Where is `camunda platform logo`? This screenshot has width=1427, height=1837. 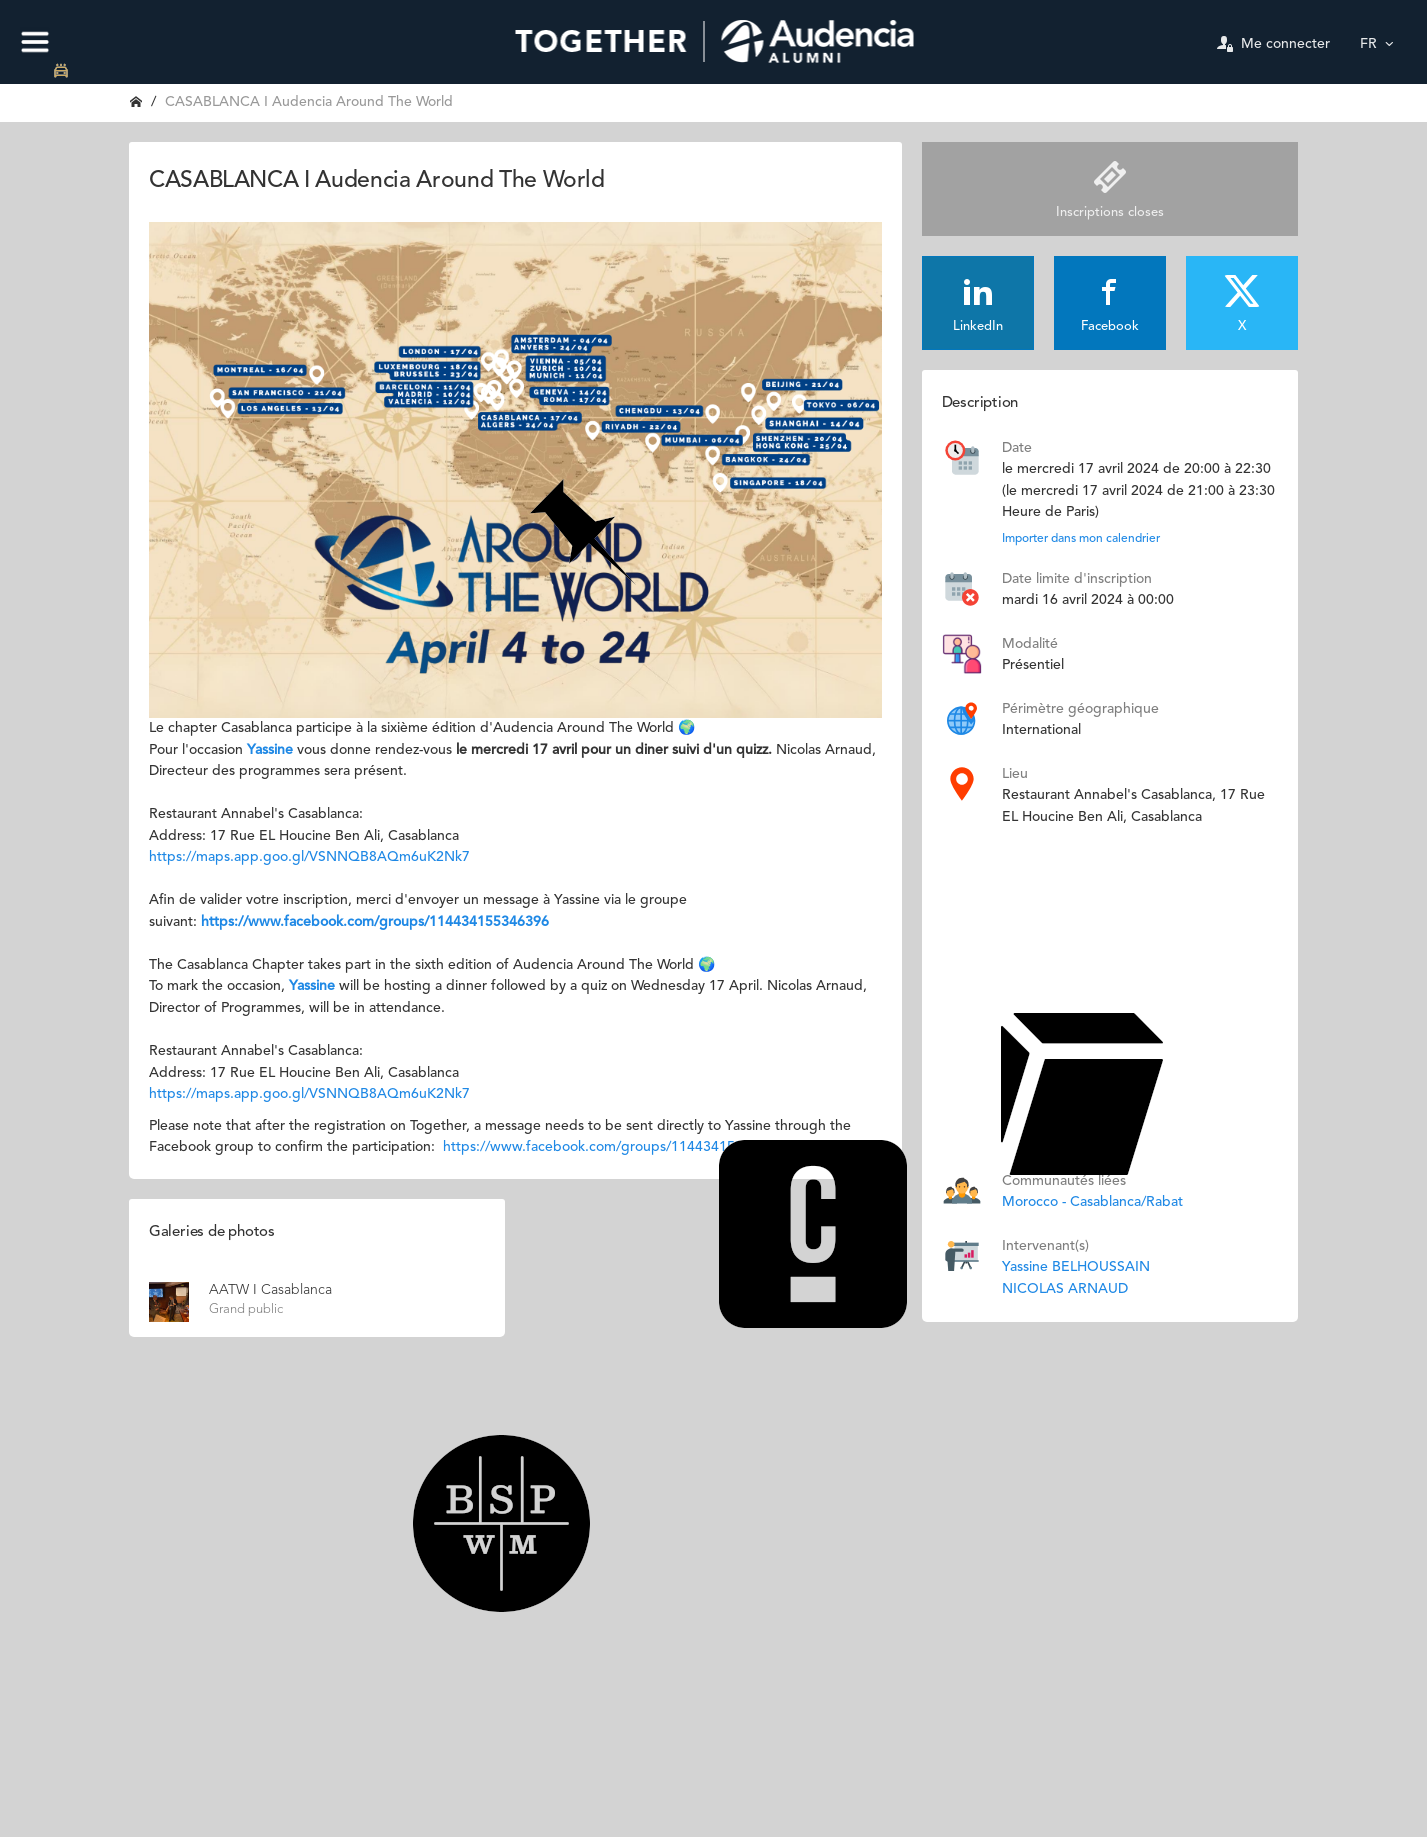
camunda platform logo is located at coordinates (813, 1234).